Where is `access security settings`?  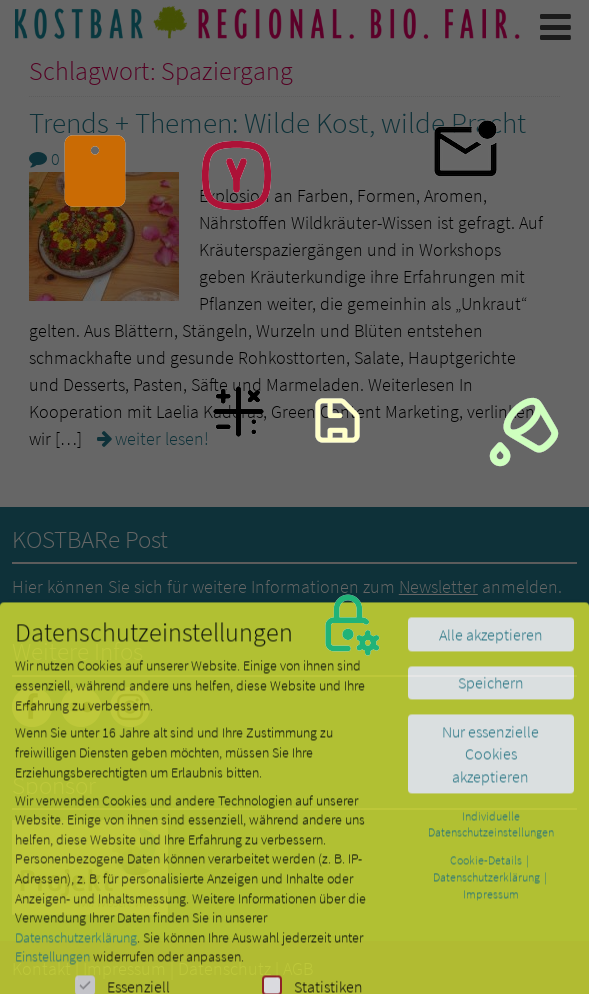
access security settings is located at coordinates (348, 623).